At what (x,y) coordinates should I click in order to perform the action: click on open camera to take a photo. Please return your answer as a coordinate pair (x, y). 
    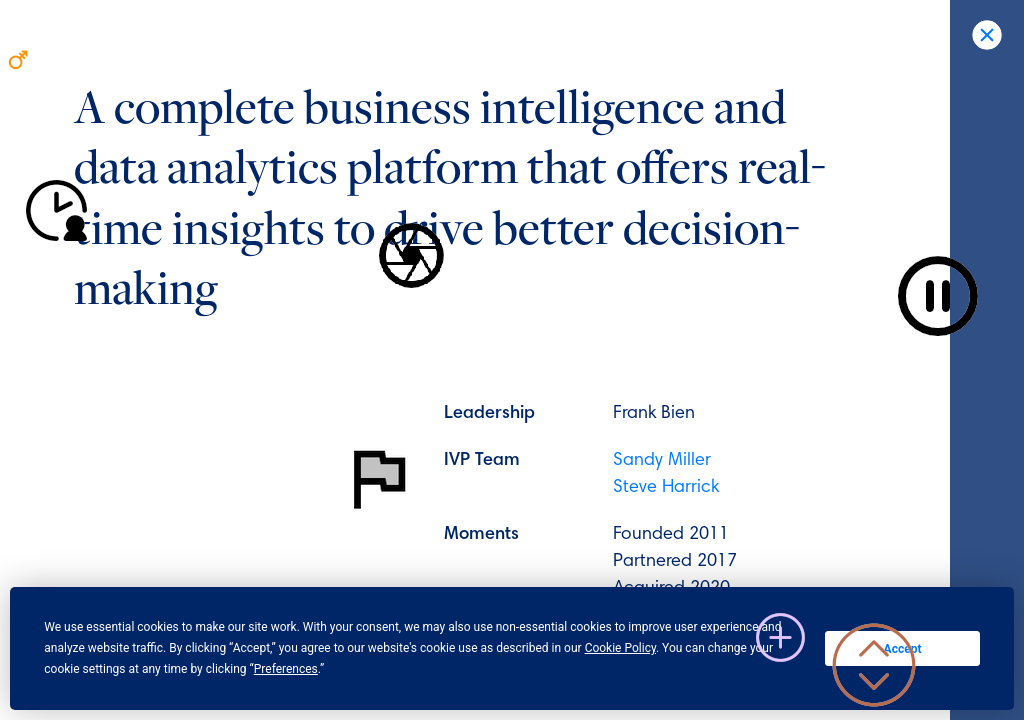
    Looking at the image, I should click on (411, 255).